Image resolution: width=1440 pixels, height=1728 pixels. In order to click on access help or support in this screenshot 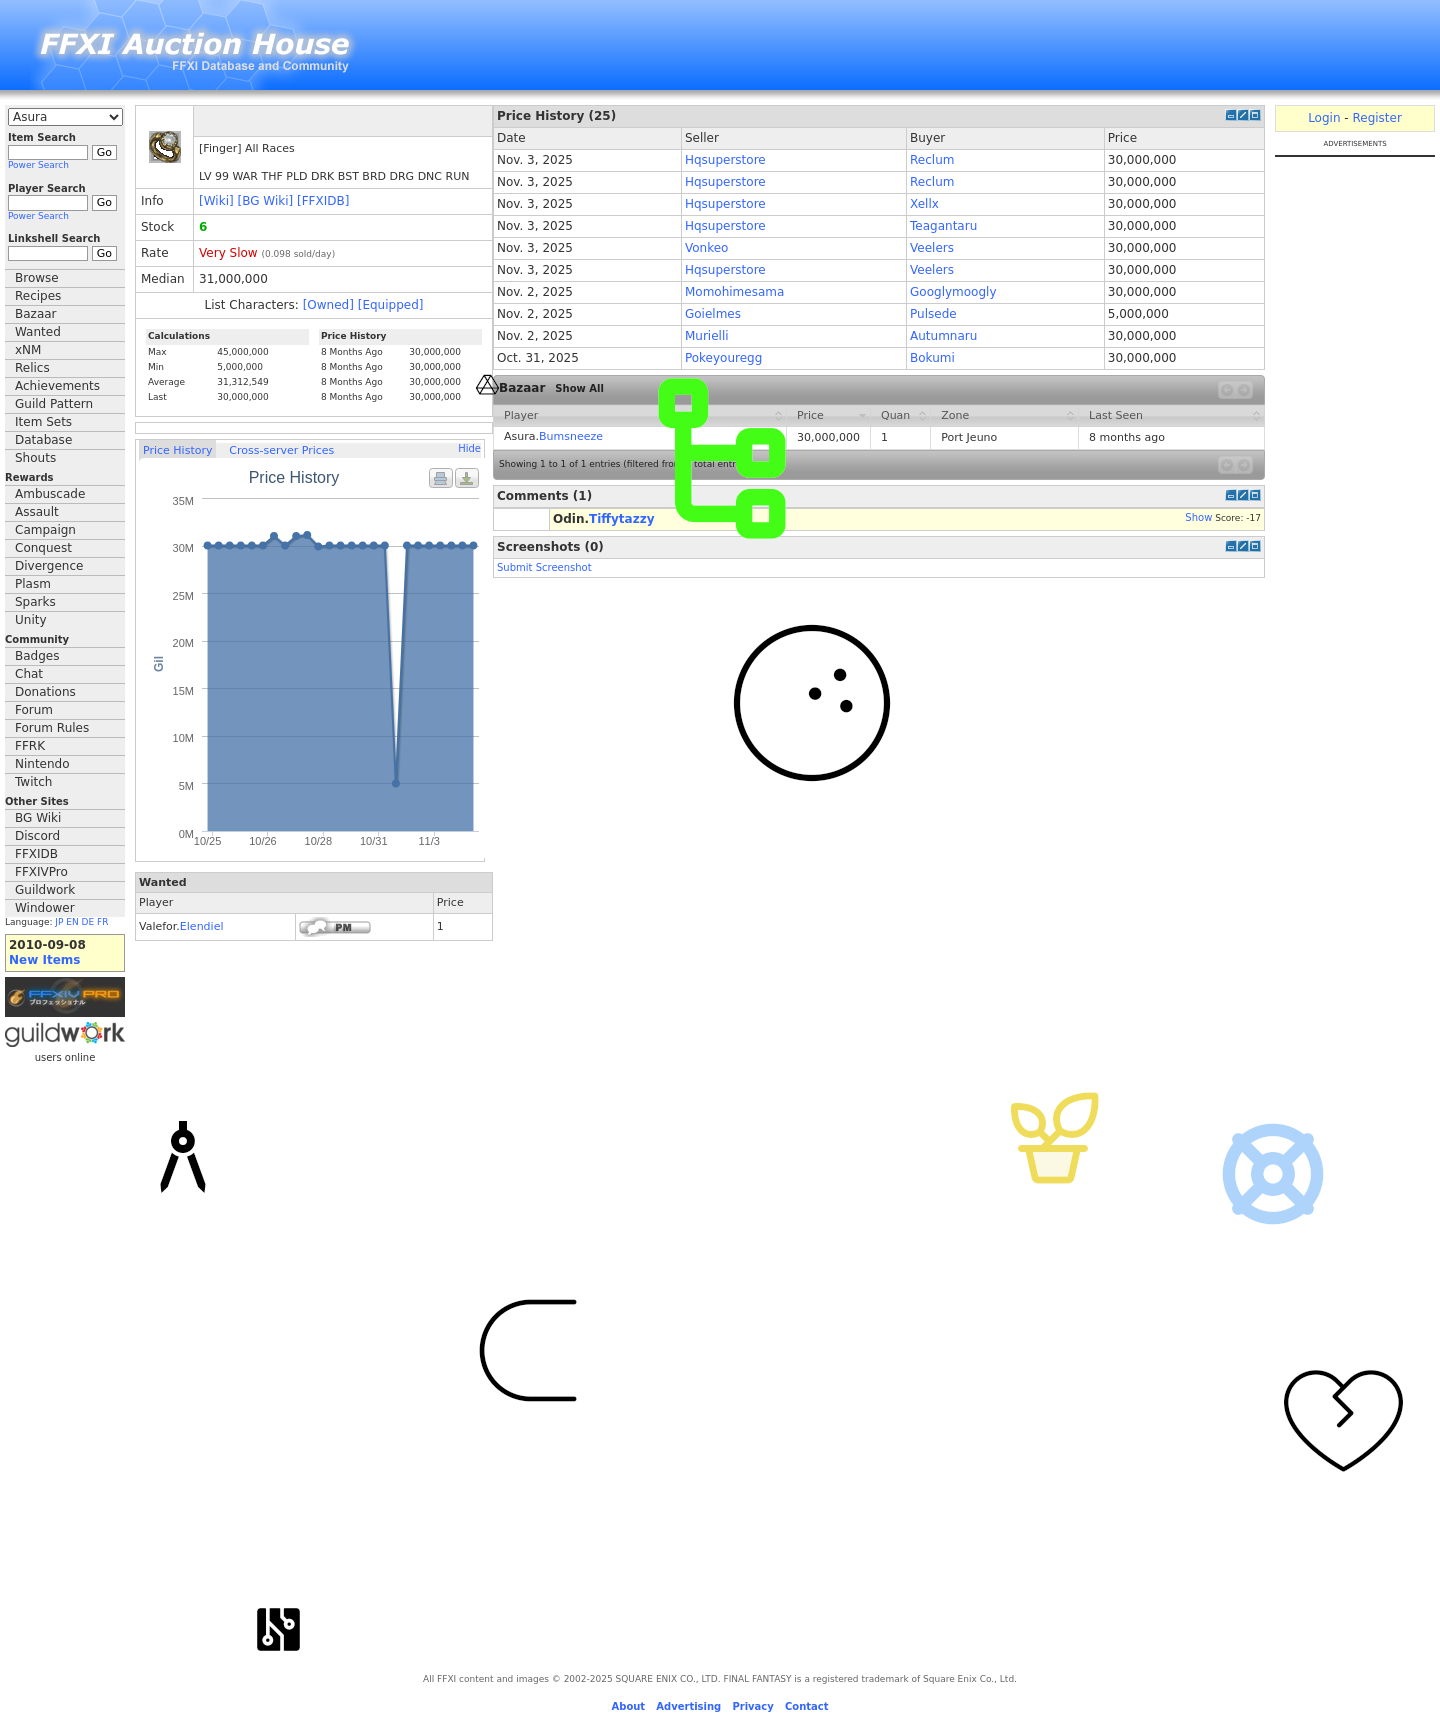, I will do `click(1273, 1174)`.